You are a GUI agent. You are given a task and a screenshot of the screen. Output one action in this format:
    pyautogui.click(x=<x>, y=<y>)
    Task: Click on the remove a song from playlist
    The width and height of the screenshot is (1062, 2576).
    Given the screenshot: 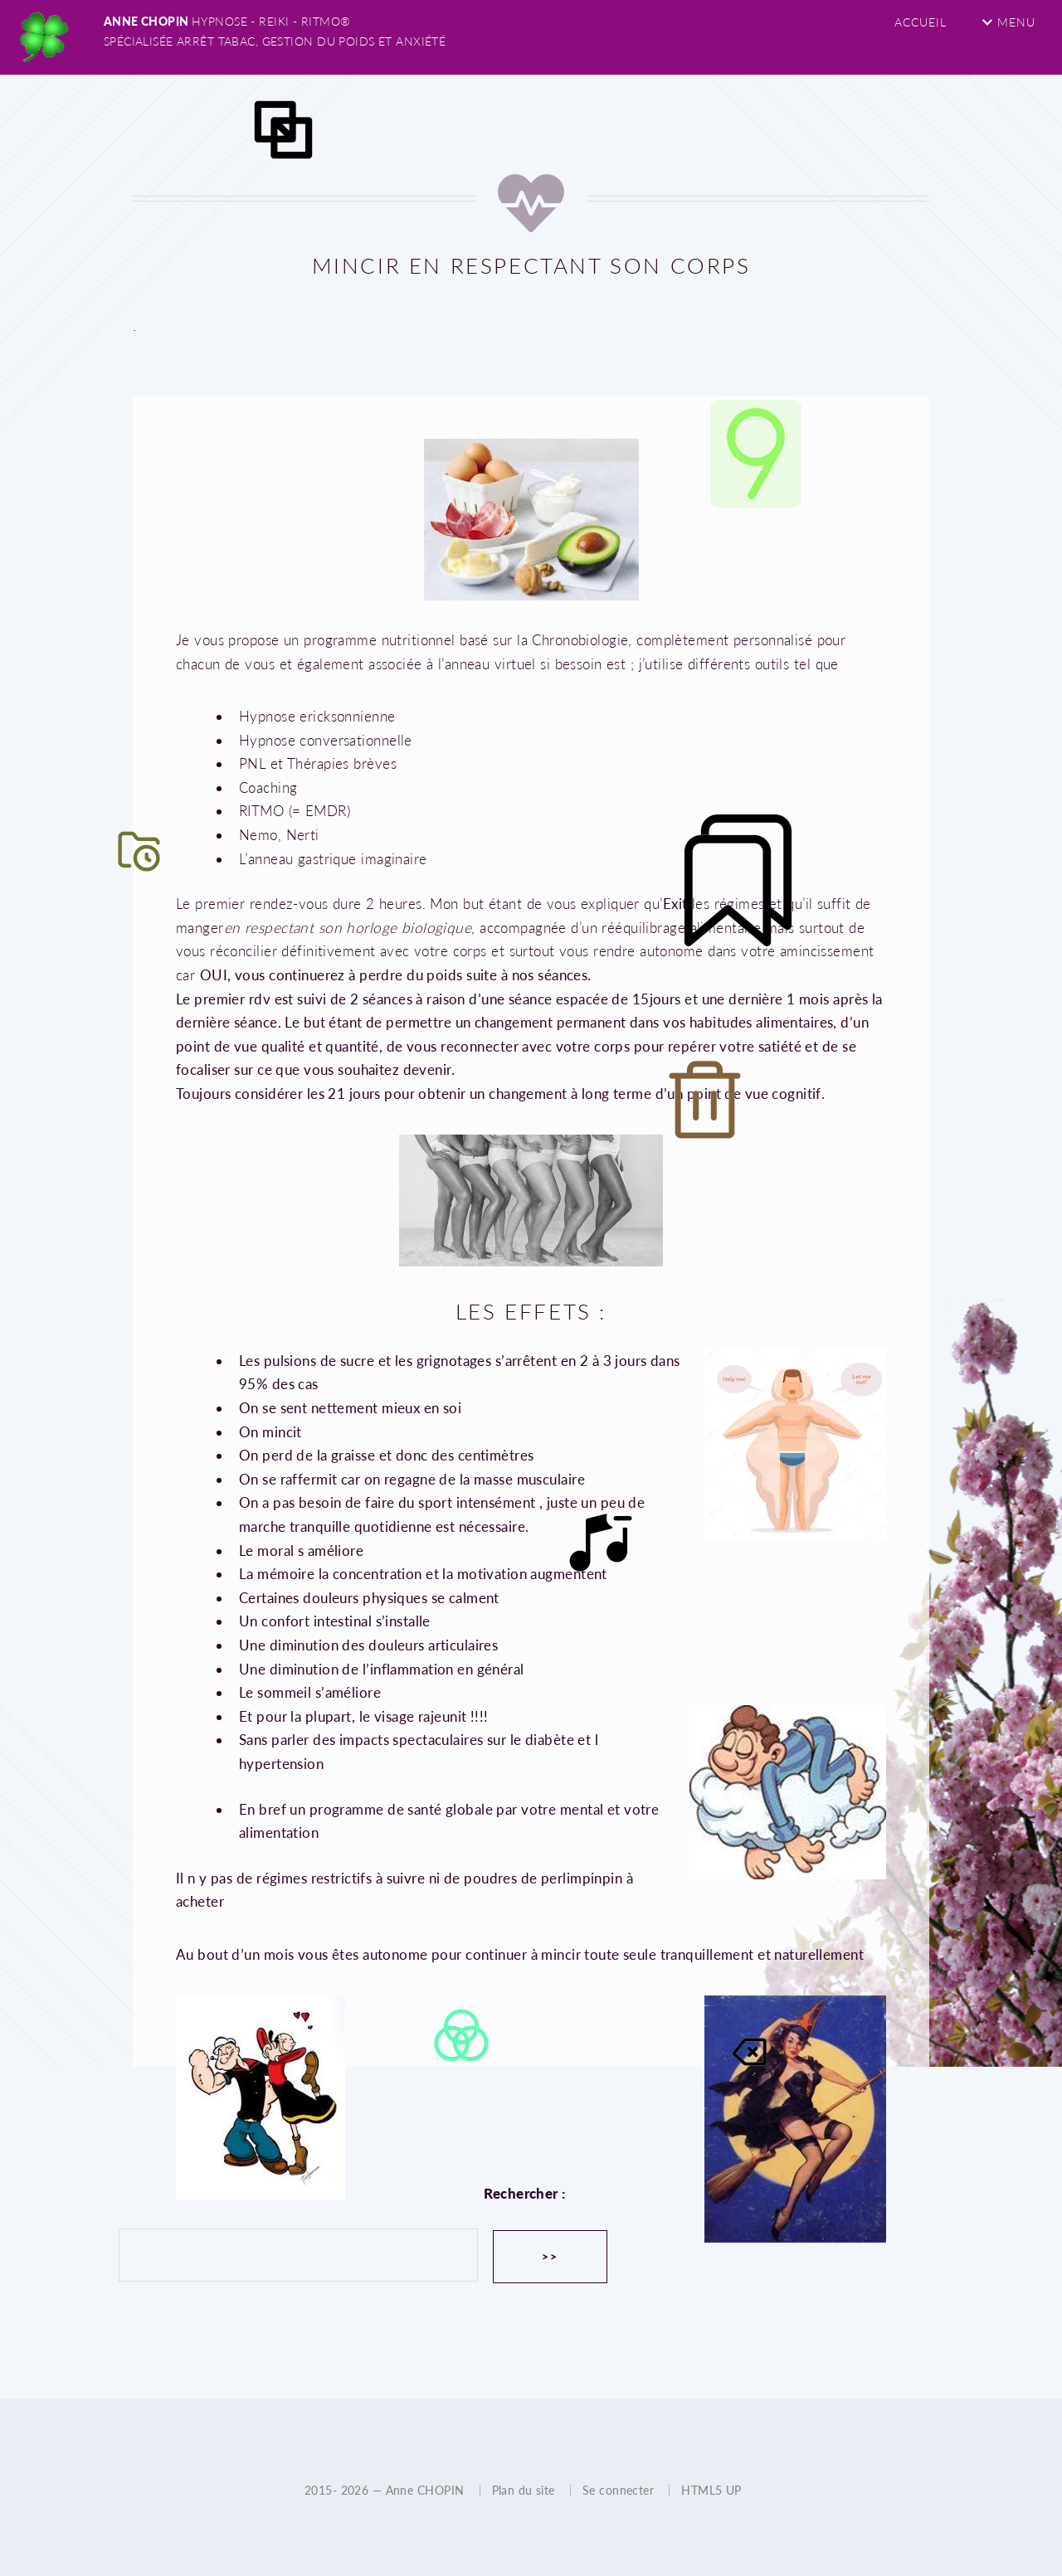 What is the action you would take?
    pyautogui.click(x=602, y=1541)
    